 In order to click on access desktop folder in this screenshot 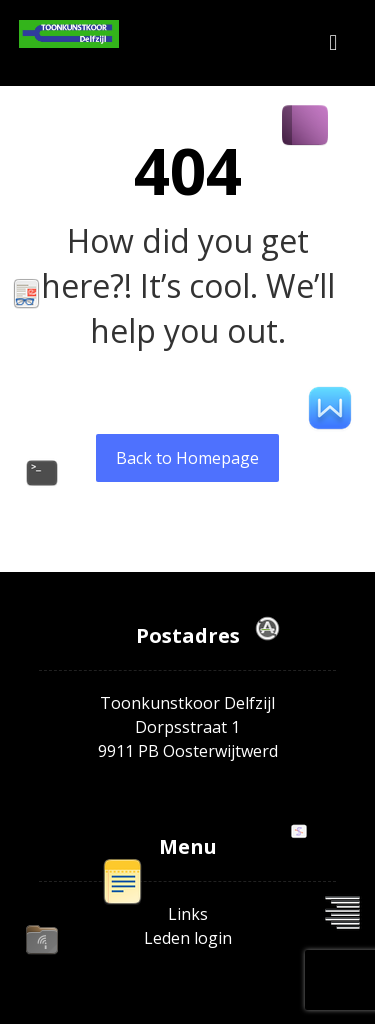, I will do `click(305, 124)`.